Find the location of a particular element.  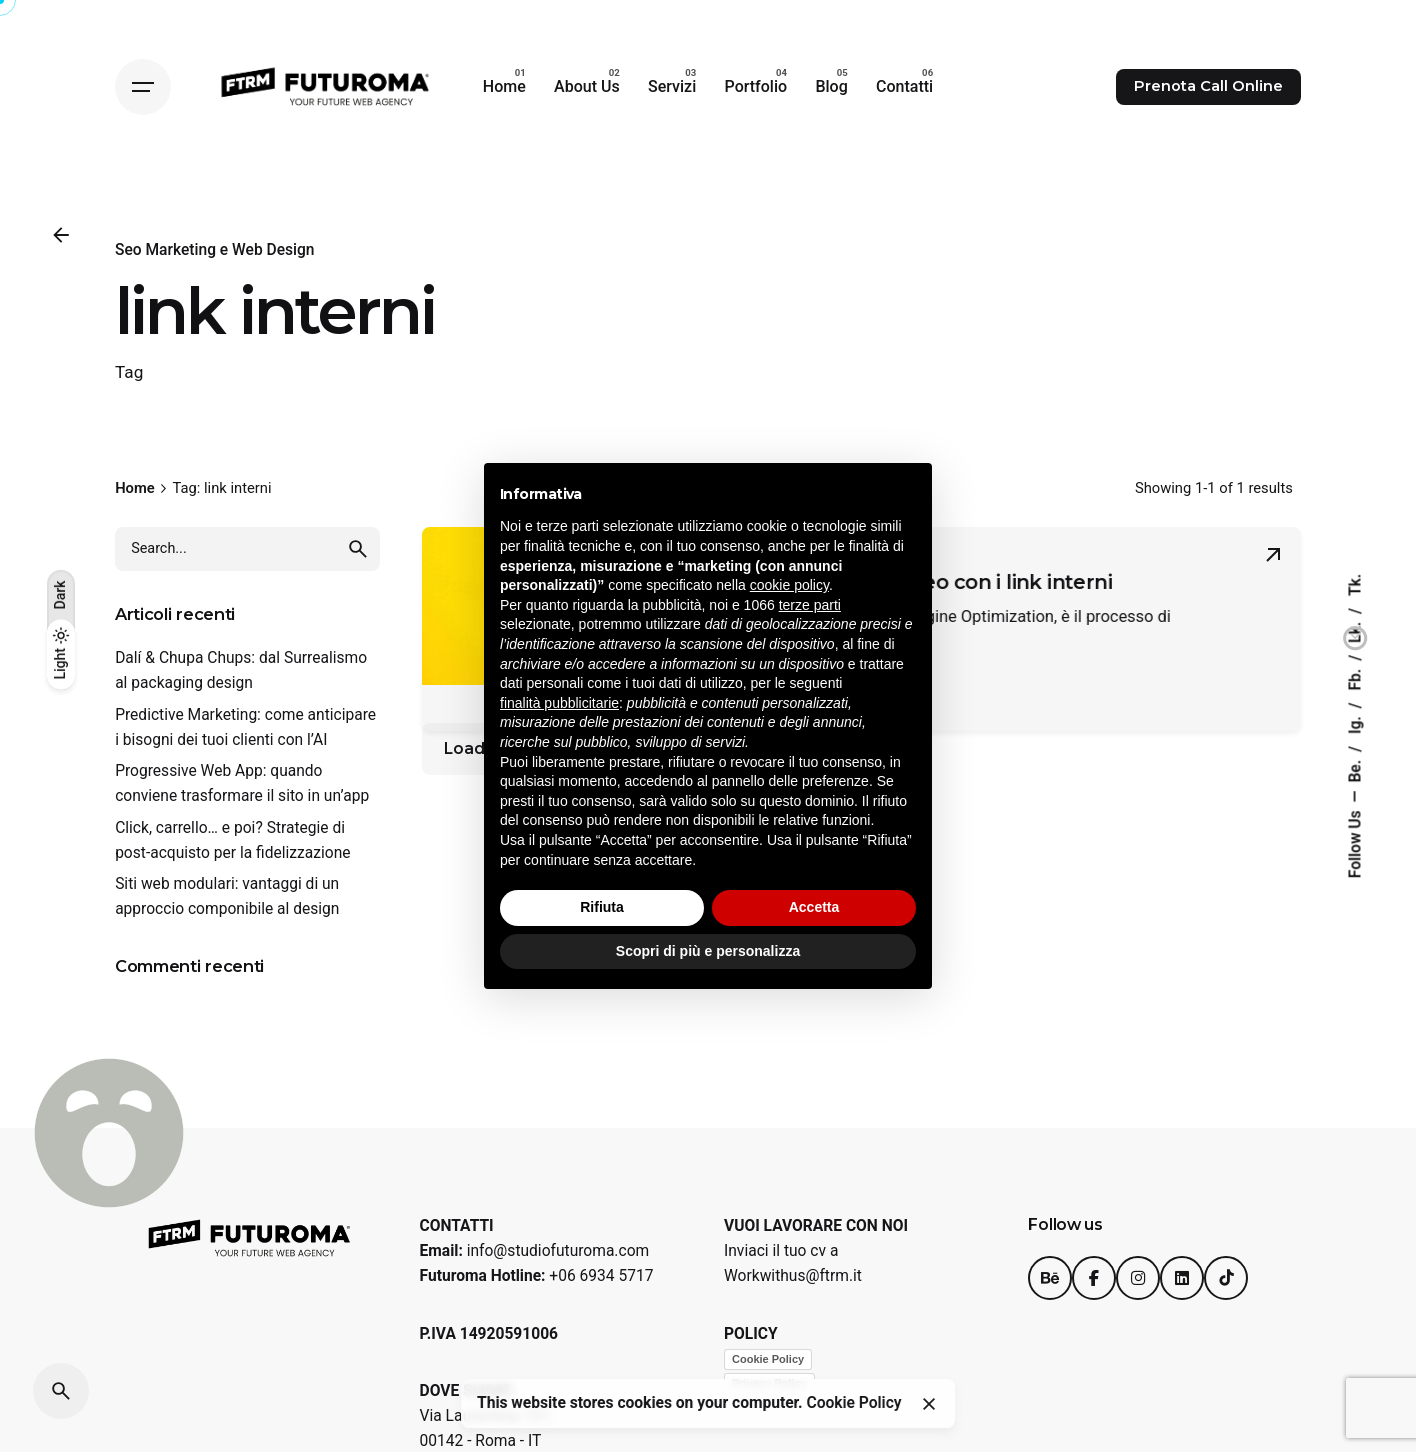

indicates user is tired or bored is located at coordinates (109, 1133).